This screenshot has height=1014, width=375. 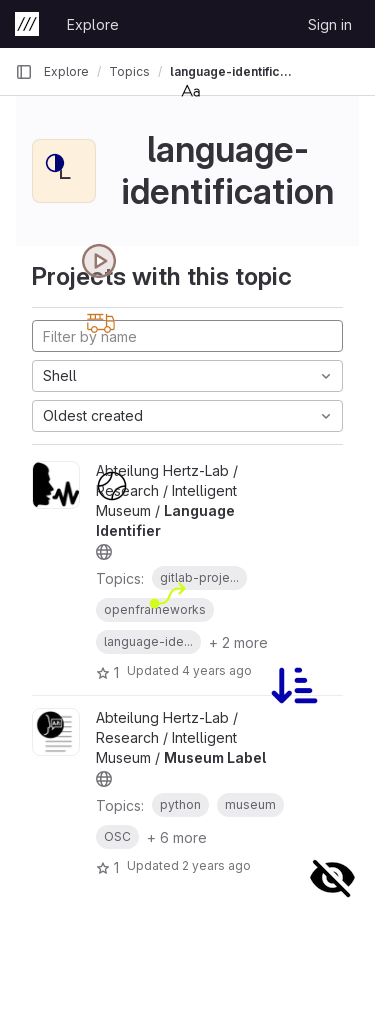 I want to click on adjust font or text size settings, so click(x=191, y=91).